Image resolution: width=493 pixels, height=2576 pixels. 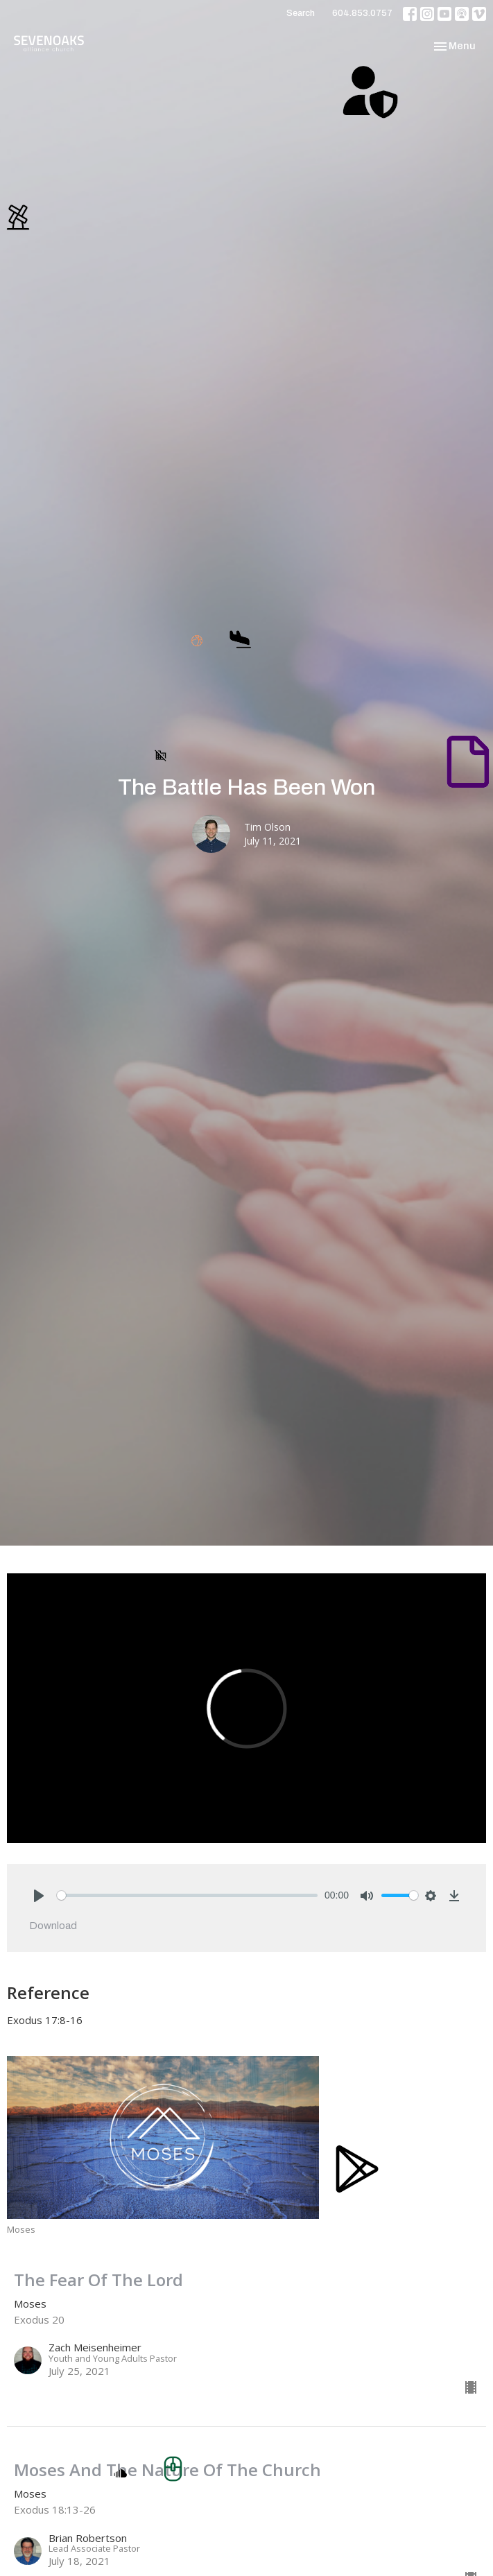 I want to click on indicates middle mouse button click action, so click(x=173, y=2469).